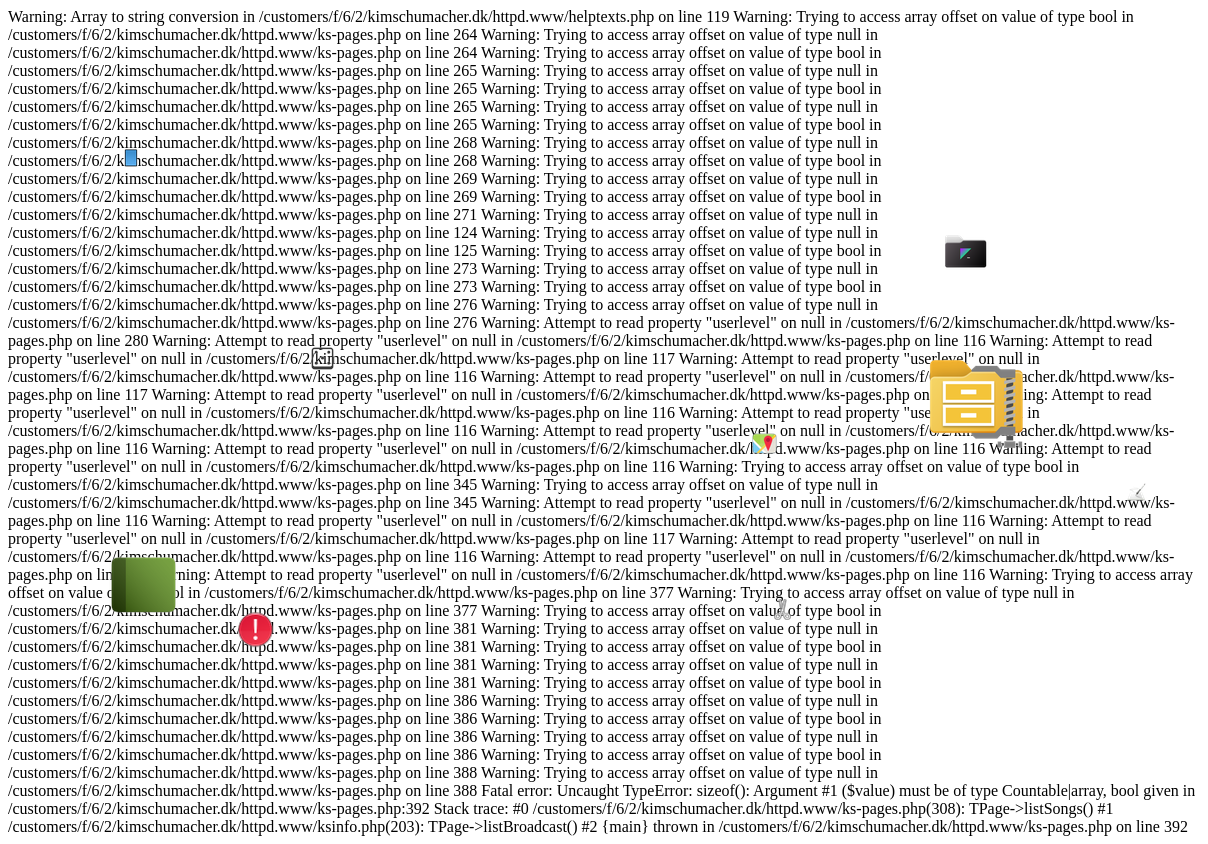 The image size is (1208, 844). What do you see at coordinates (131, 158) in the screenshot?
I see `iPad Air device icon` at bounding box center [131, 158].